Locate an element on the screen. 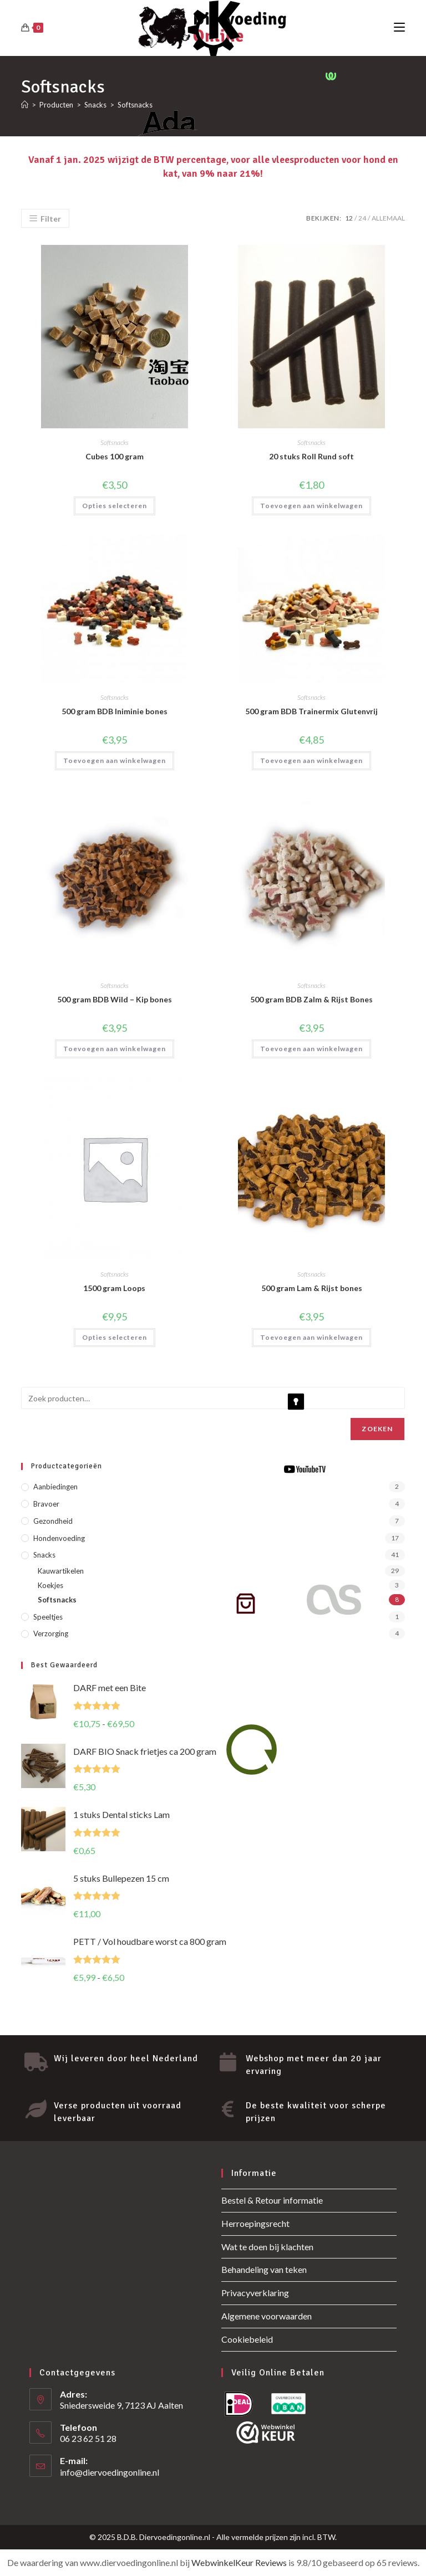  ada company logo is located at coordinates (167, 124).